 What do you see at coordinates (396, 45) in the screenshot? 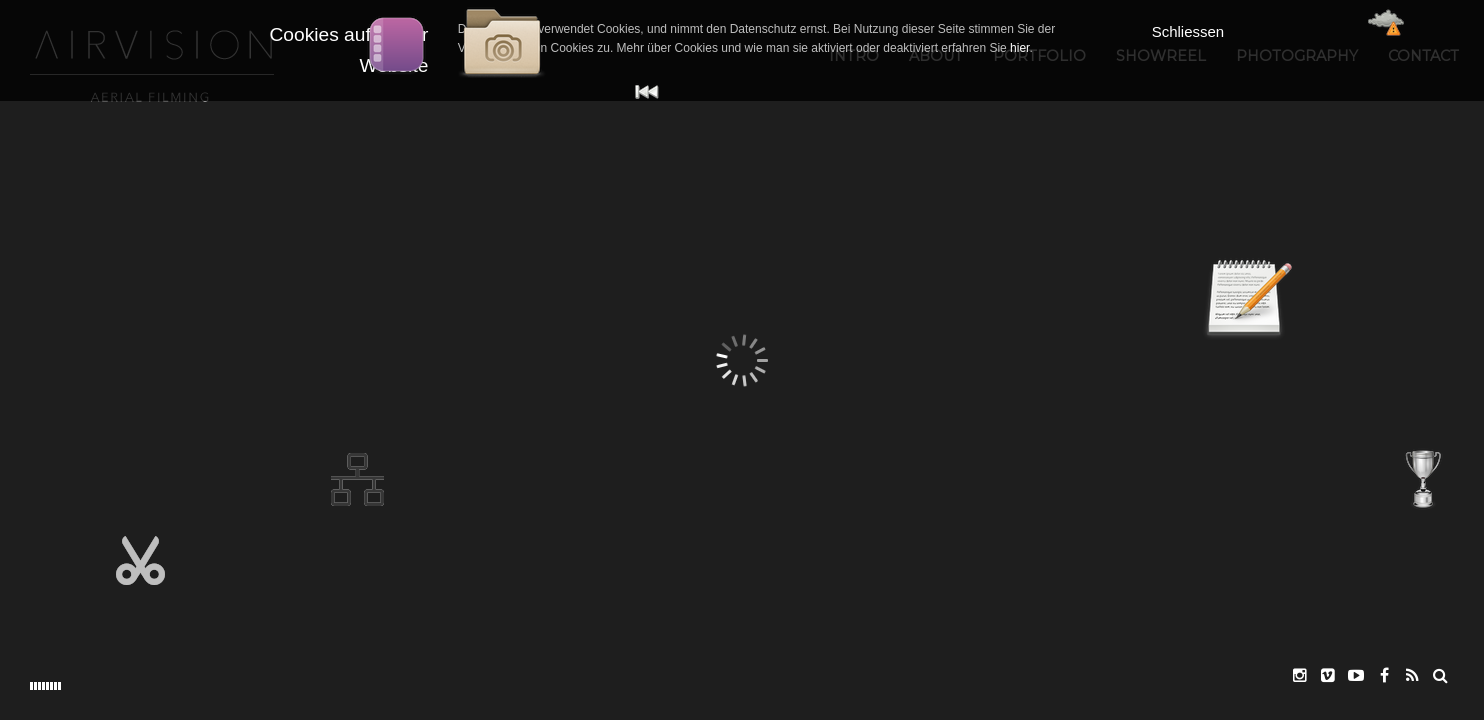
I see `access ubuntu panel preferences` at bounding box center [396, 45].